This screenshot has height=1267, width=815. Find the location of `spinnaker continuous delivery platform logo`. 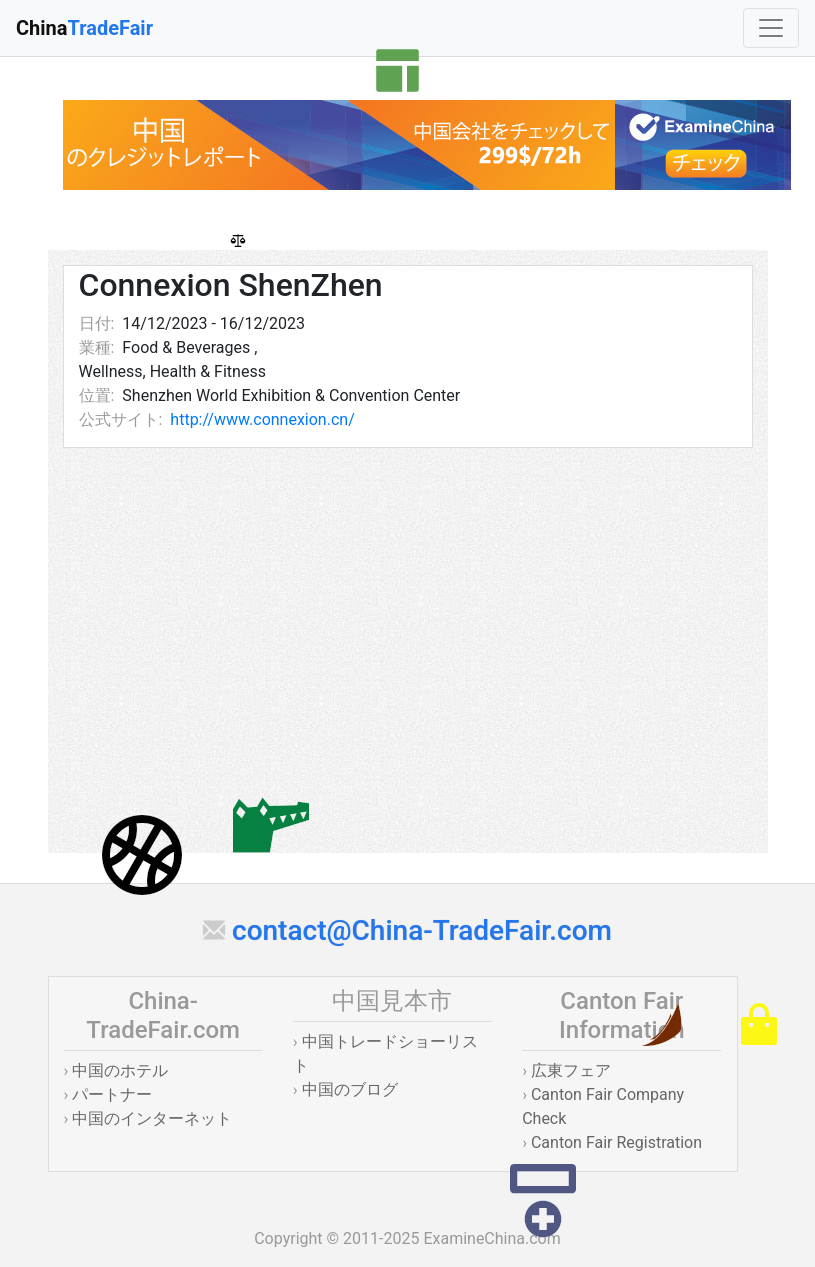

spinnaker continuous delivery platform logo is located at coordinates (661, 1024).